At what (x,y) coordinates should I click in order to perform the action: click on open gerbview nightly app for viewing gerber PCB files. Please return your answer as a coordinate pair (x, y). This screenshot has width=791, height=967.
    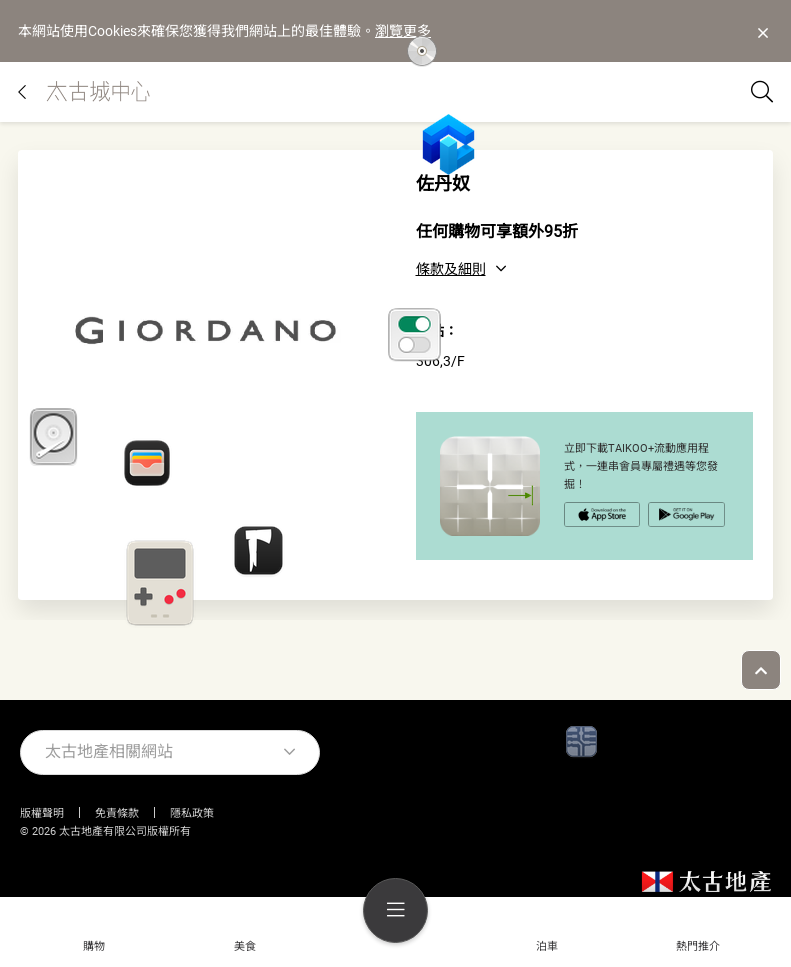
    Looking at the image, I should click on (581, 741).